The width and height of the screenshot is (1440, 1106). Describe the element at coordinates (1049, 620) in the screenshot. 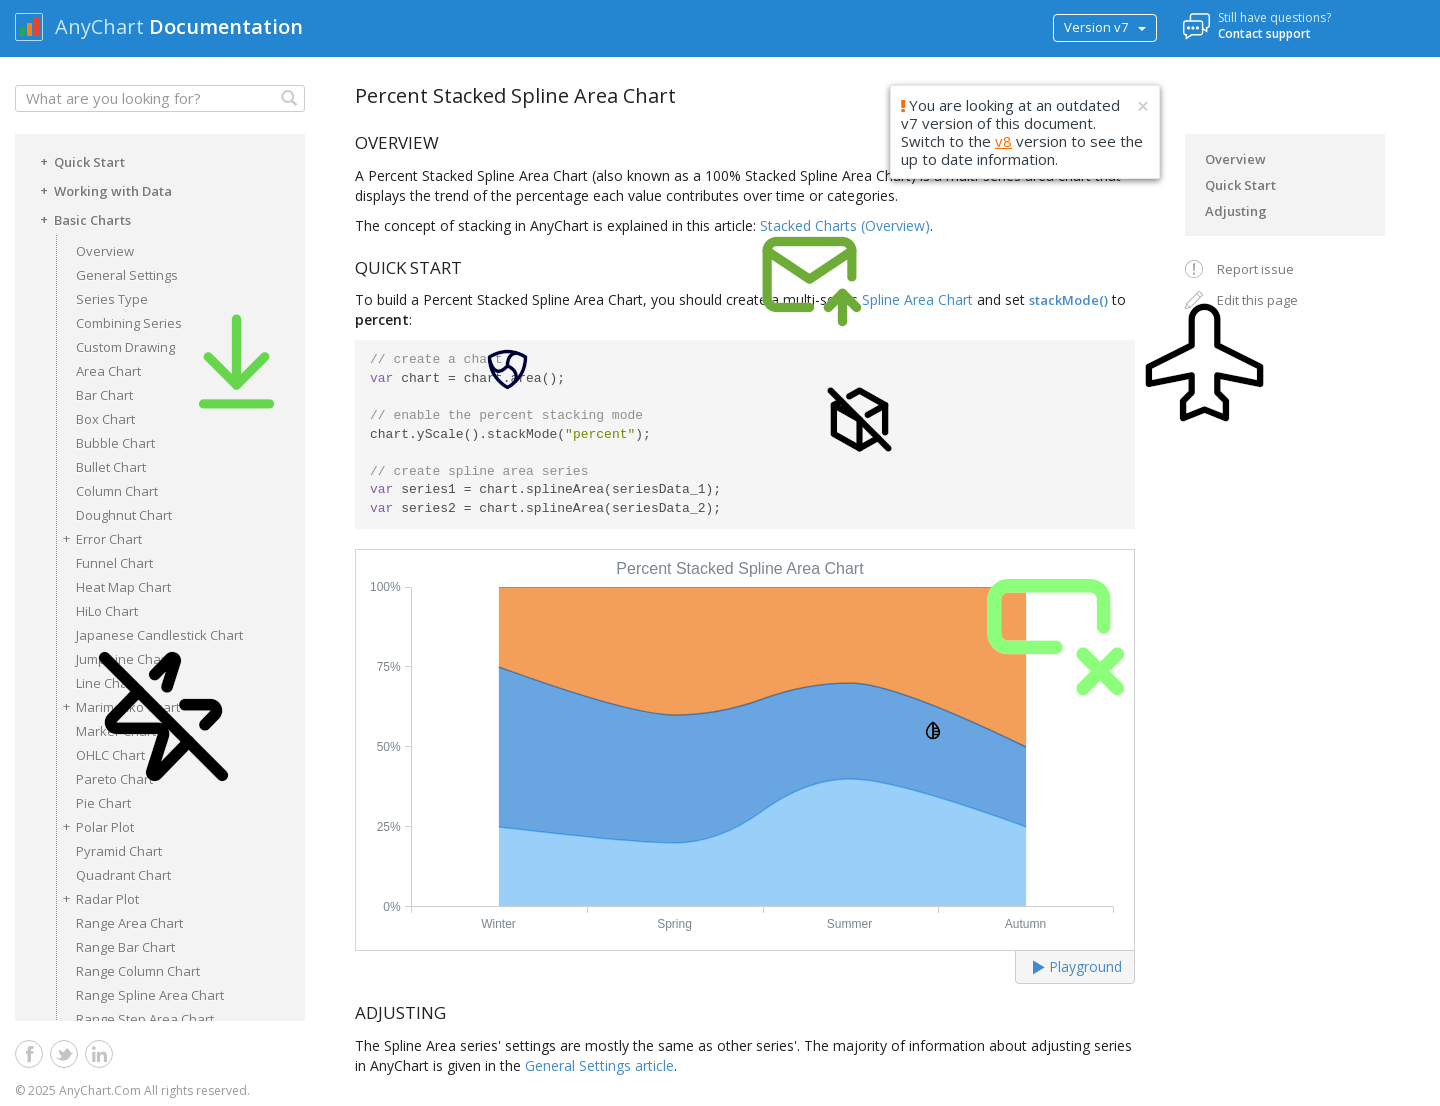

I see `clear input field` at that location.